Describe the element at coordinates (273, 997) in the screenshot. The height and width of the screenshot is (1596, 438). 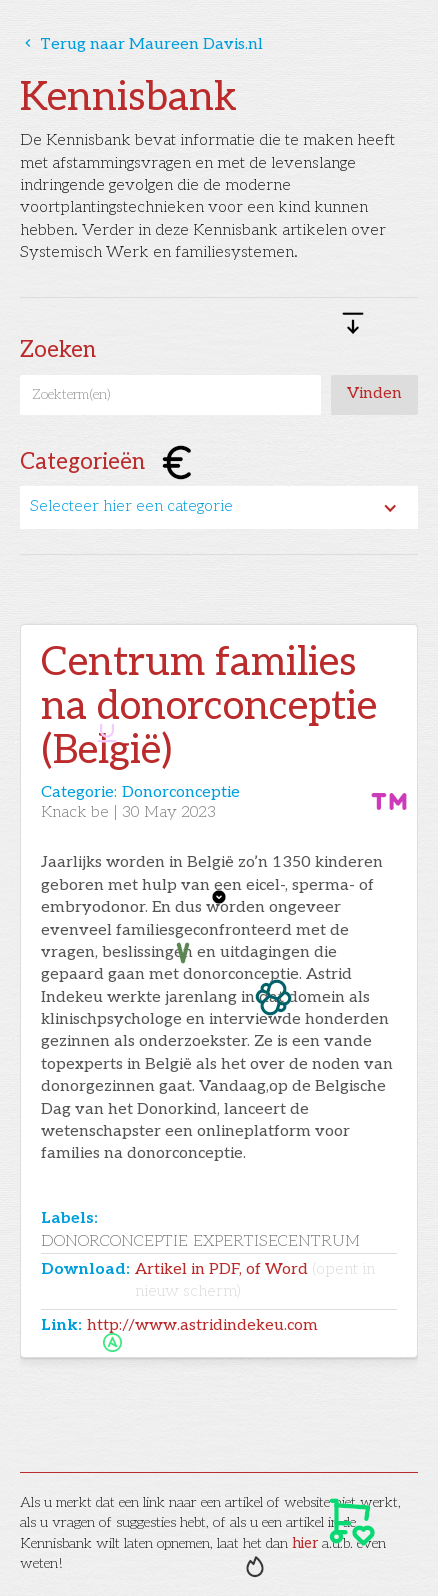
I see `elastic (elasticsearch) brand logo` at that location.